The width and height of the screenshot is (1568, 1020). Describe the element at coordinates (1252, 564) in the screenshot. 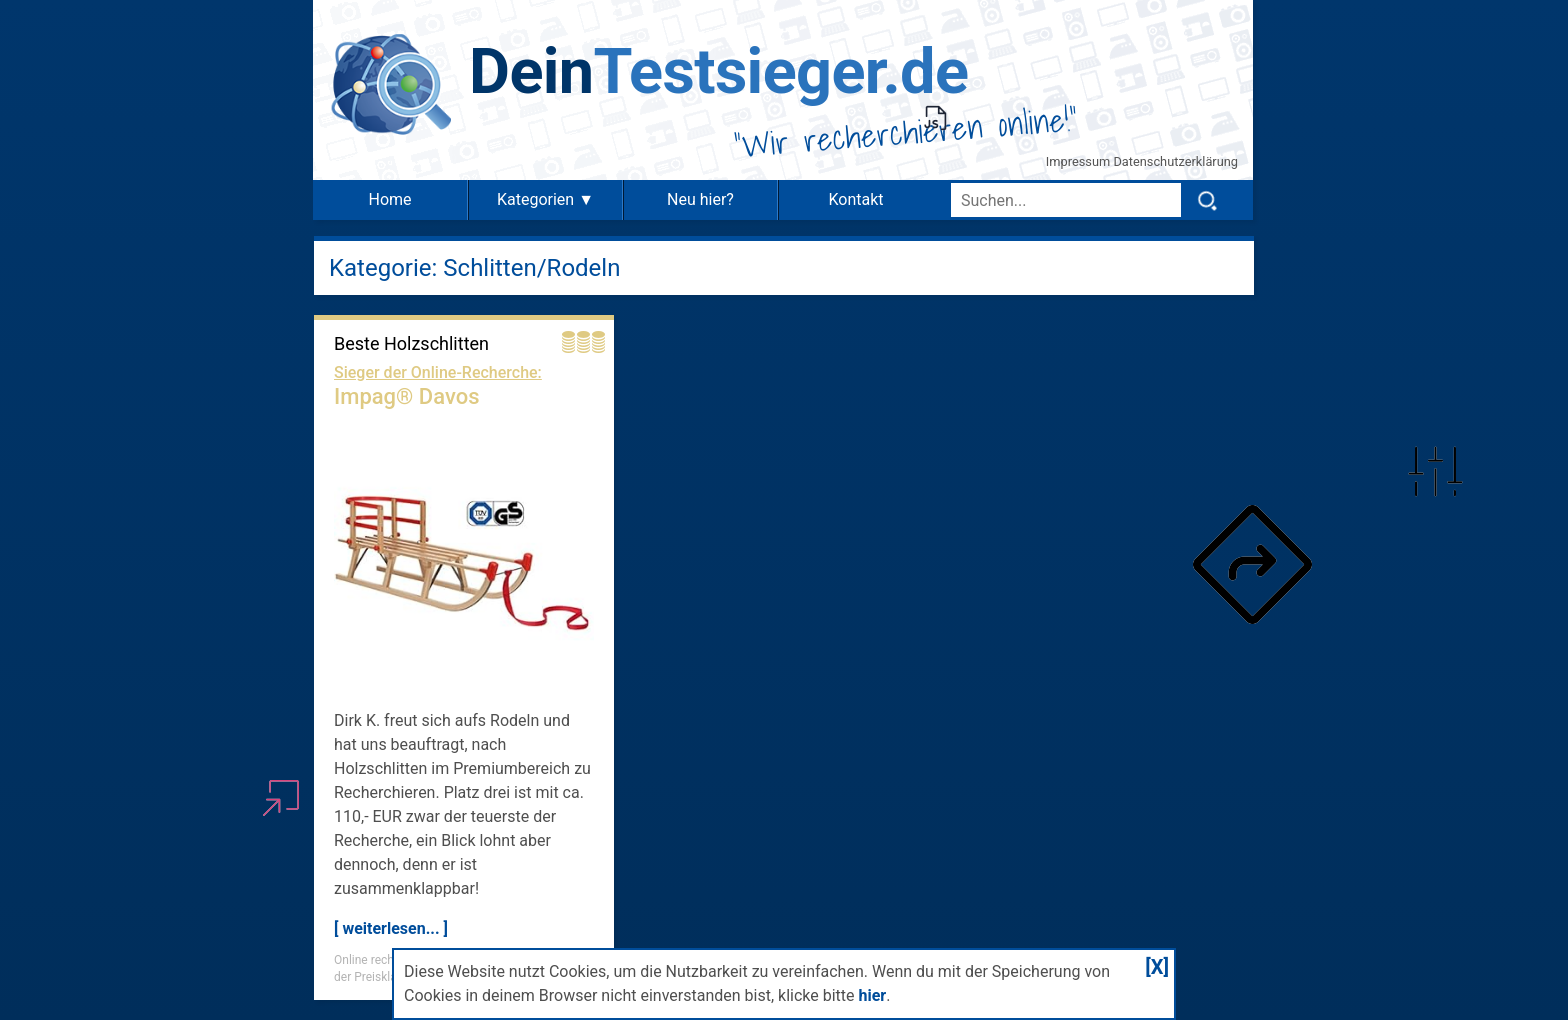

I see `indicates a turn or direction change ahead` at that location.